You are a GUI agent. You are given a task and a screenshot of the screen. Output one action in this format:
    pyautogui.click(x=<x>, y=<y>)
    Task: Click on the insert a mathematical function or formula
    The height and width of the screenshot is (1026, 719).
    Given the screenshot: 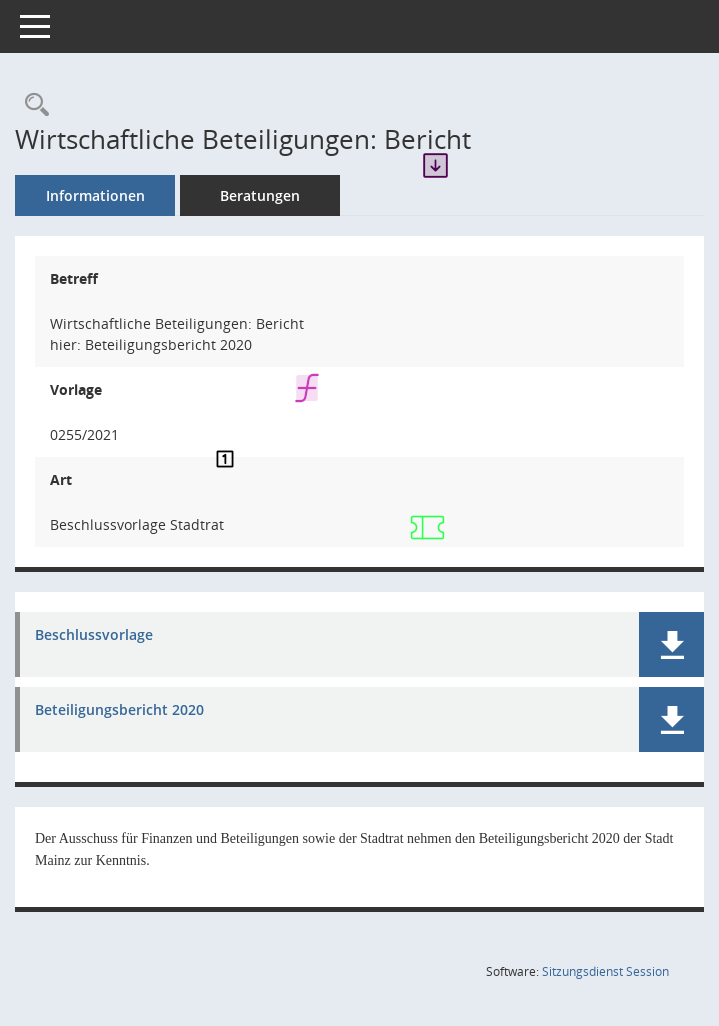 What is the action you would take?
    pyautogui.click(x=307, y=388)
    